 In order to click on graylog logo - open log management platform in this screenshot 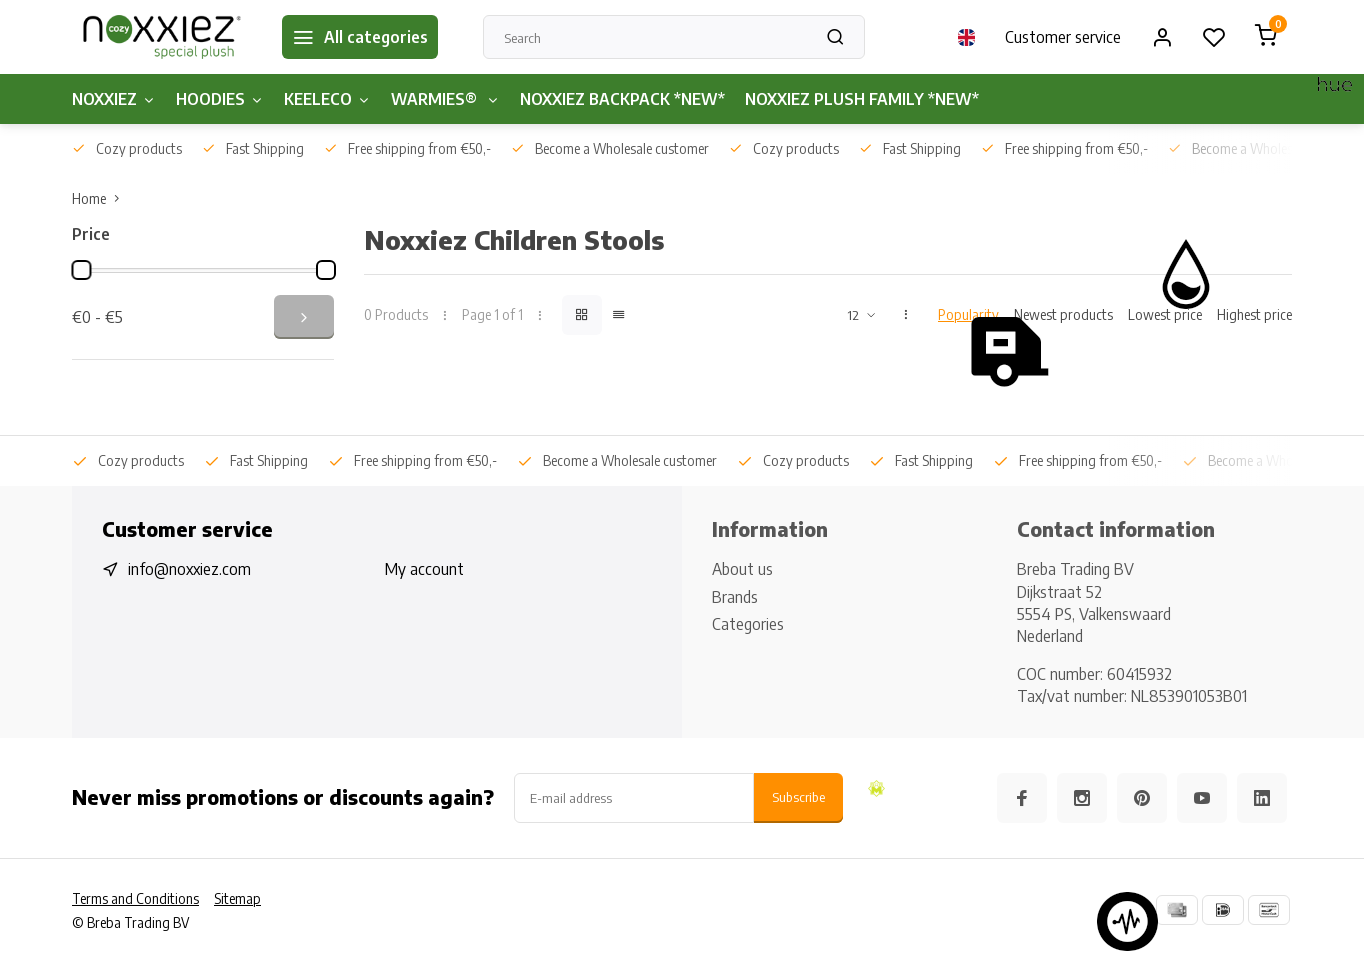, I will do `click(1127, 921)`.